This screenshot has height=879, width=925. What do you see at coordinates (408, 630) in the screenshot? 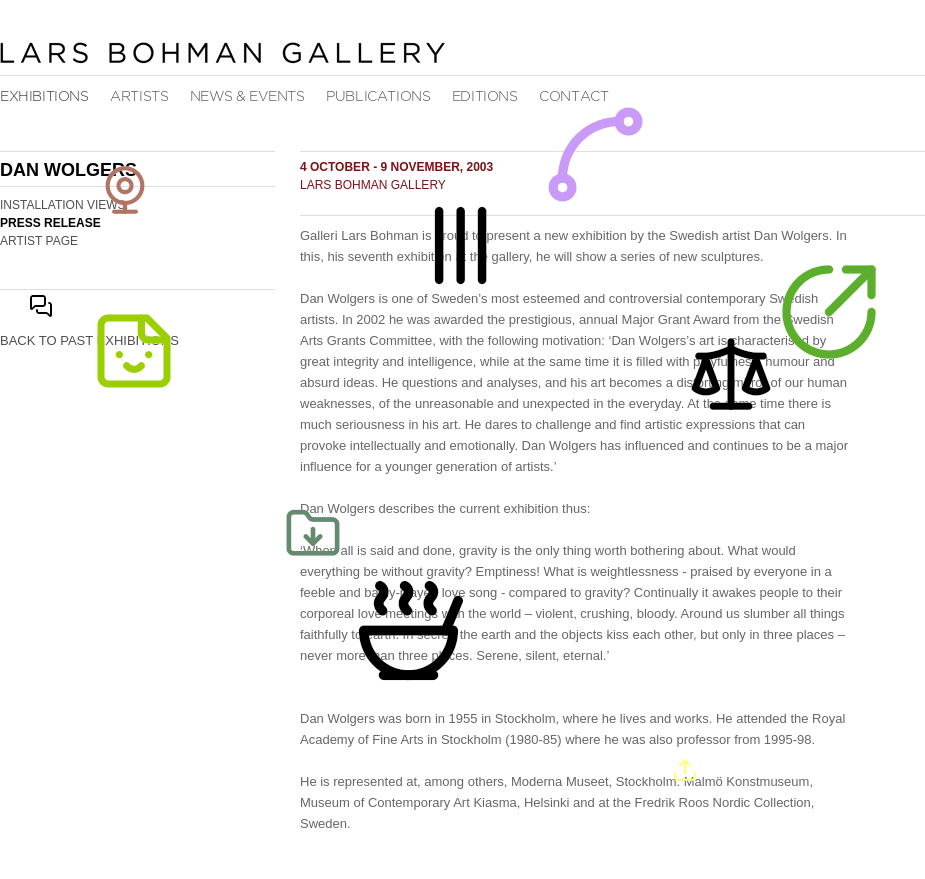
I see `browse soup or hot food options` at bounding box center [408, 630].